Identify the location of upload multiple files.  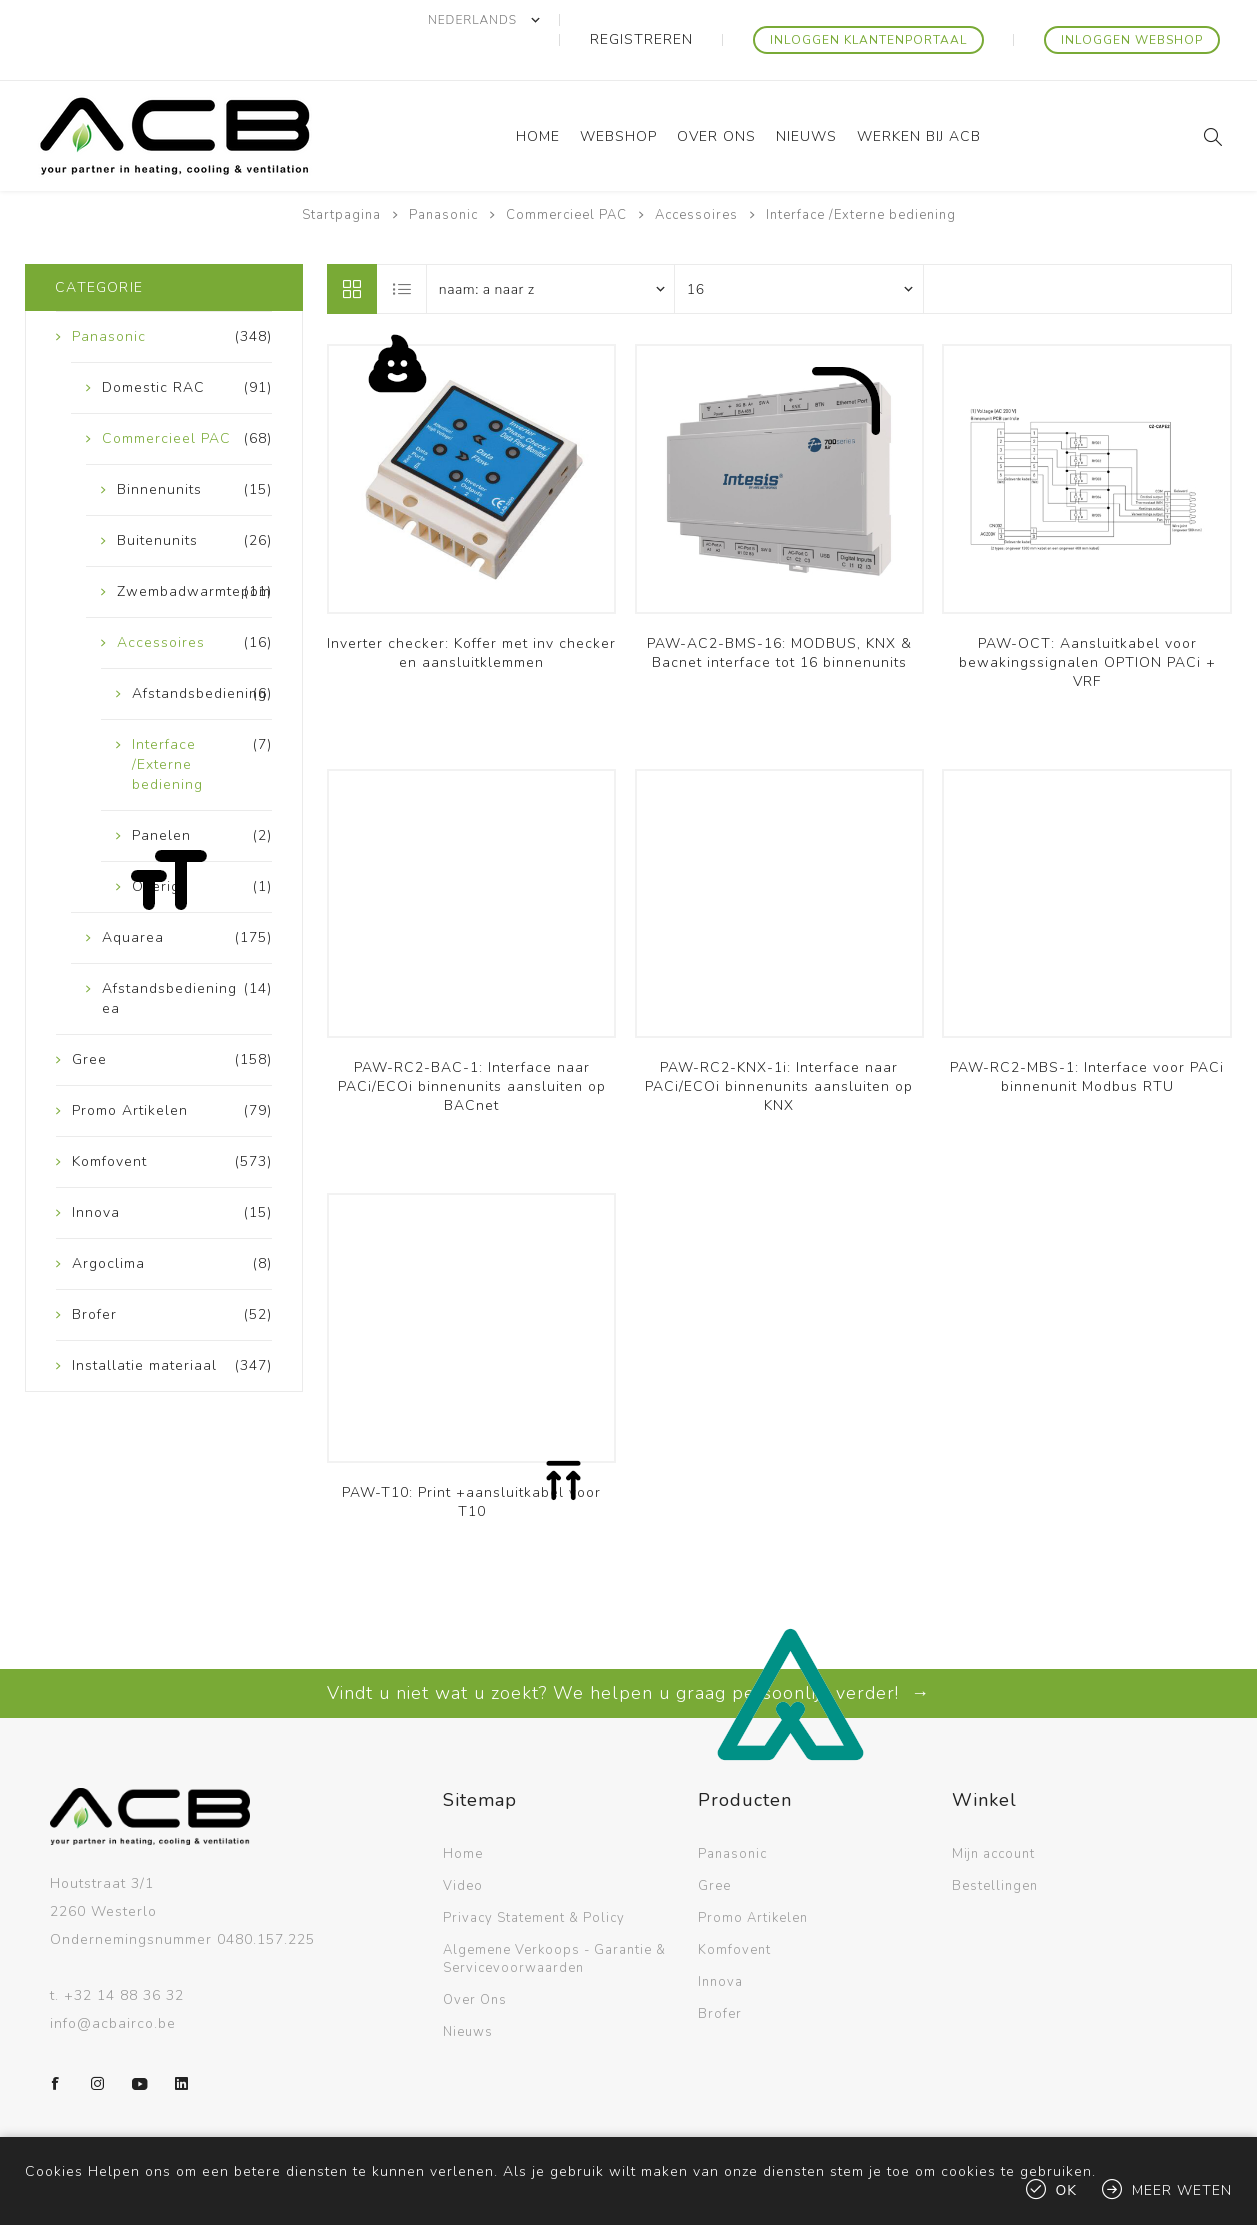
(563, 1480).